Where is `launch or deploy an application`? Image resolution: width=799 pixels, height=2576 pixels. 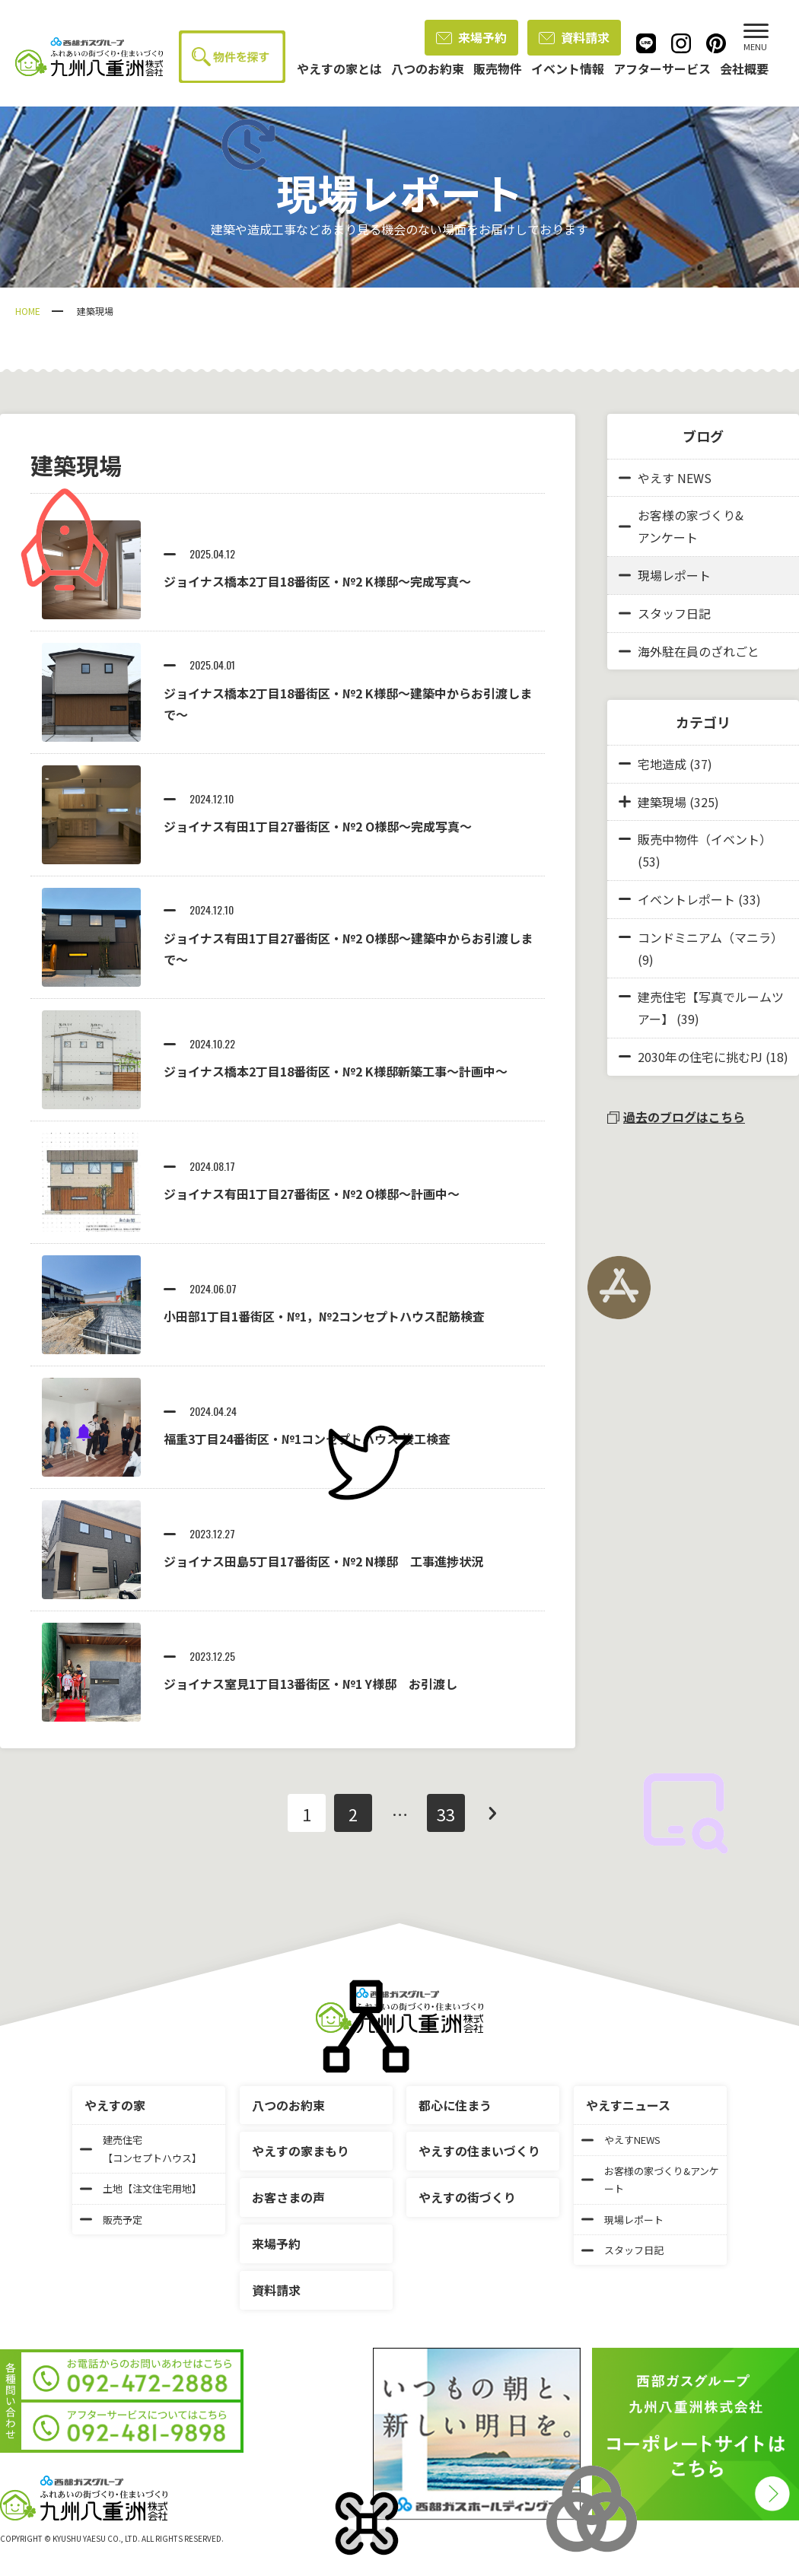
launch or deploy an application is located at coordinates (65, 543).